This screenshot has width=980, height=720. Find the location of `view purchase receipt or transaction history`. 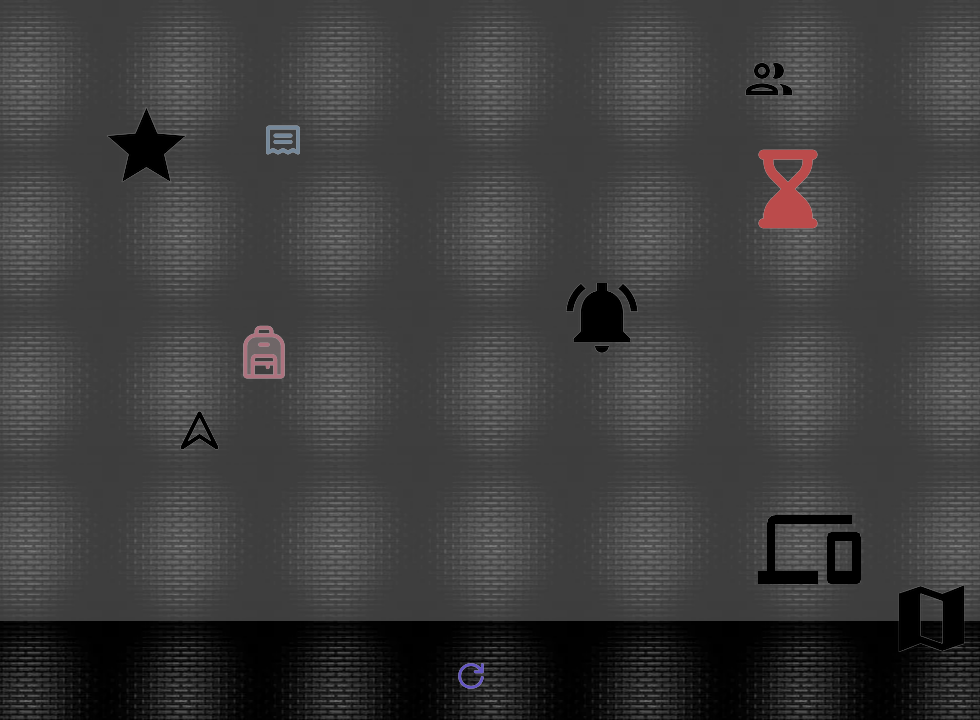

view purchase receipt or transaction history is located at coordinates (283, 140).